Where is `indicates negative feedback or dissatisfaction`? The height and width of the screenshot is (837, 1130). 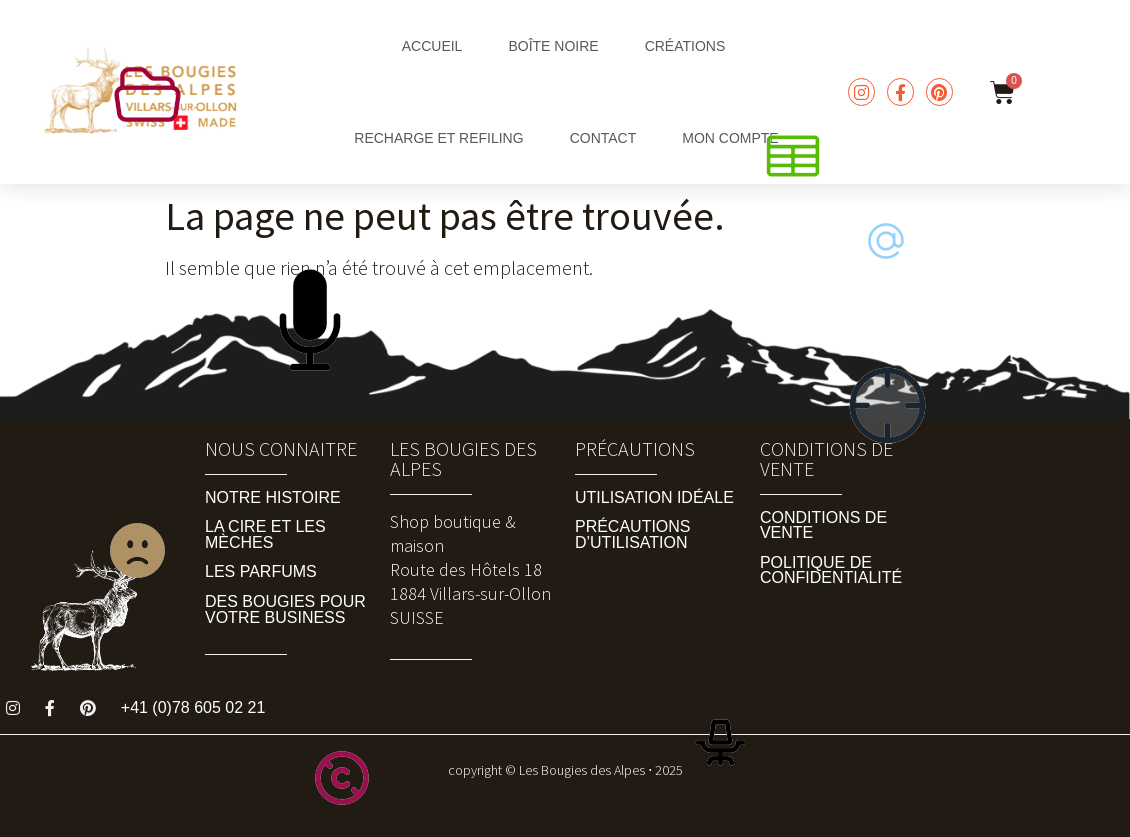
indicates negative feedback or dissatisfaction is located at coordinates (137, 550).